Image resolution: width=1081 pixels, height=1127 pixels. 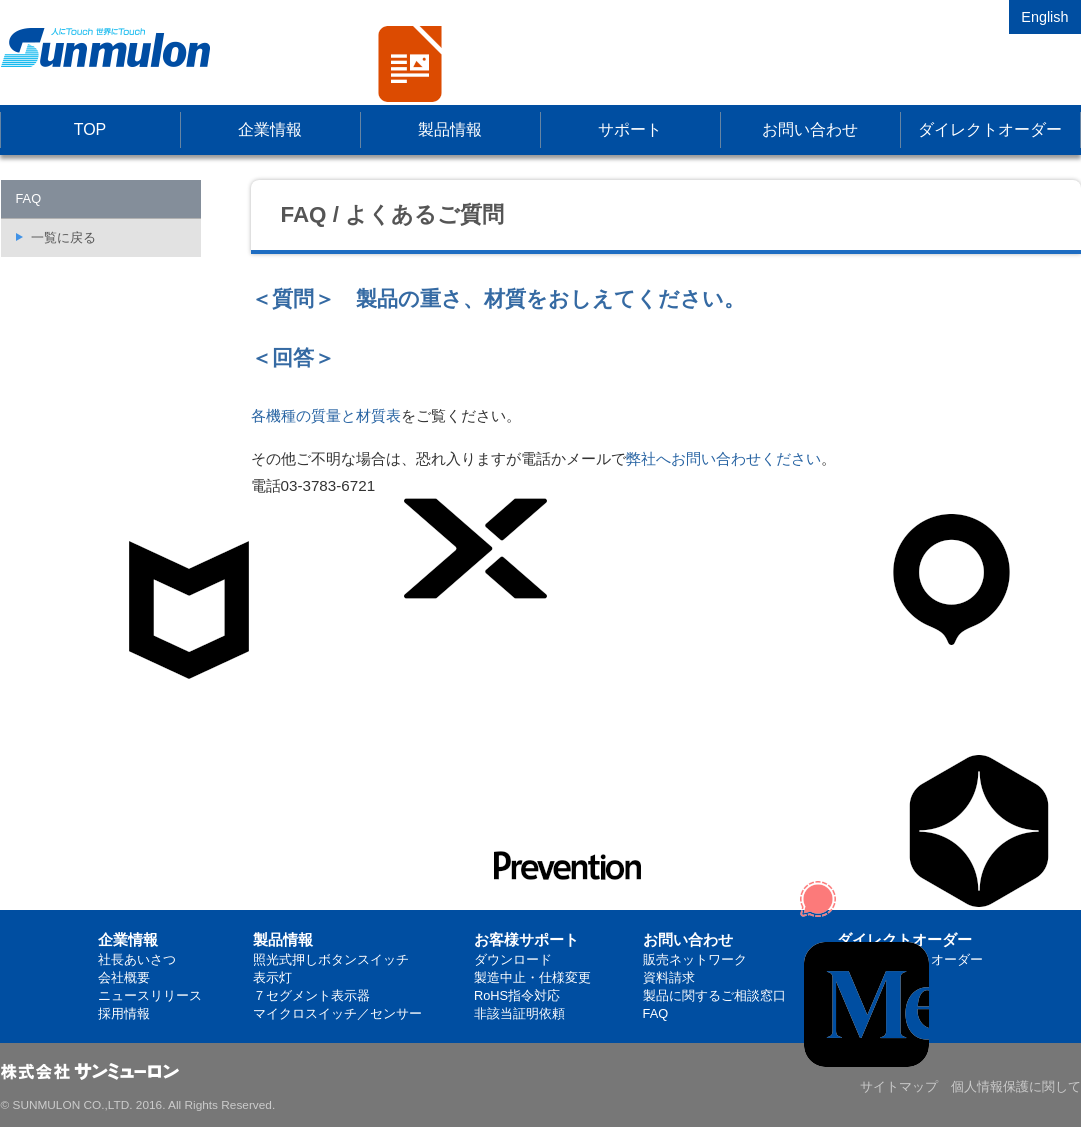 What do you see at coordinates (818, 899) in the screenshot?
I see `open signal messenger` at bounding box center [818, 899].